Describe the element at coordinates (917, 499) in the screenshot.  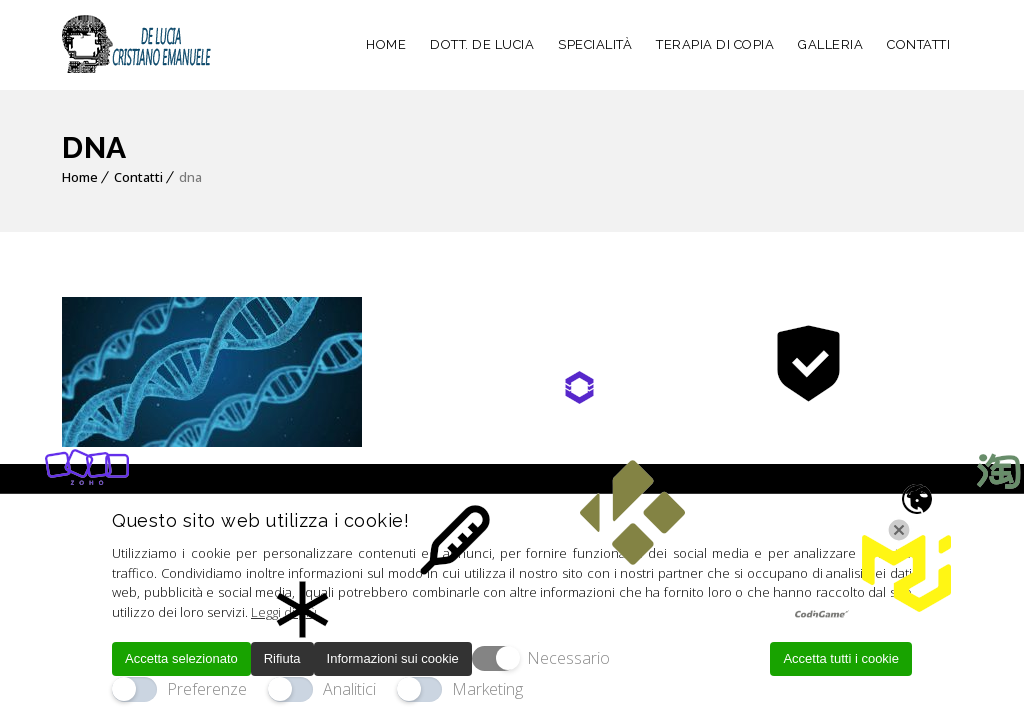
I see `yaak app logo` at that location.